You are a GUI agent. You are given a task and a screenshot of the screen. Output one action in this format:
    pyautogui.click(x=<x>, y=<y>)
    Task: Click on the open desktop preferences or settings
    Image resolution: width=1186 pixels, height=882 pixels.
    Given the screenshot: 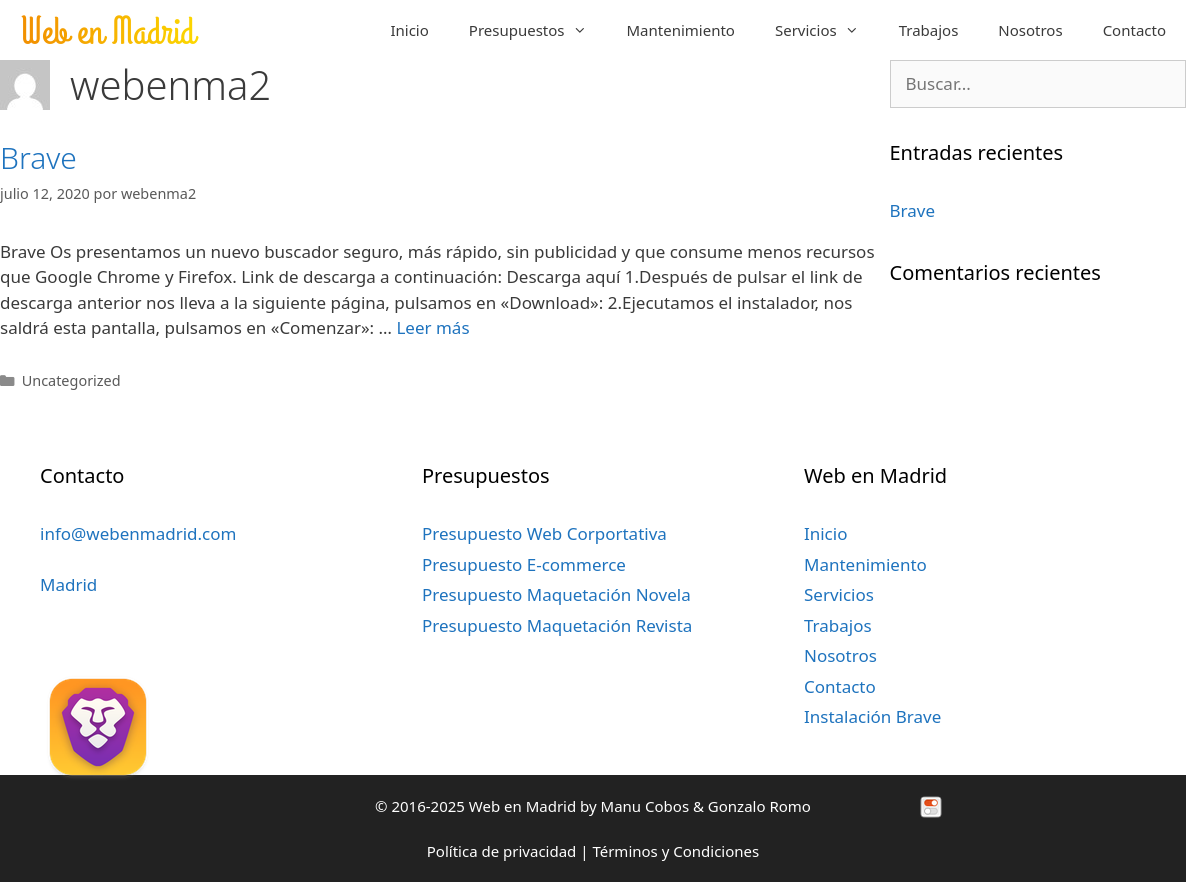 What is the action you would take?
    pyautogui.click(x=931, y=807)
    